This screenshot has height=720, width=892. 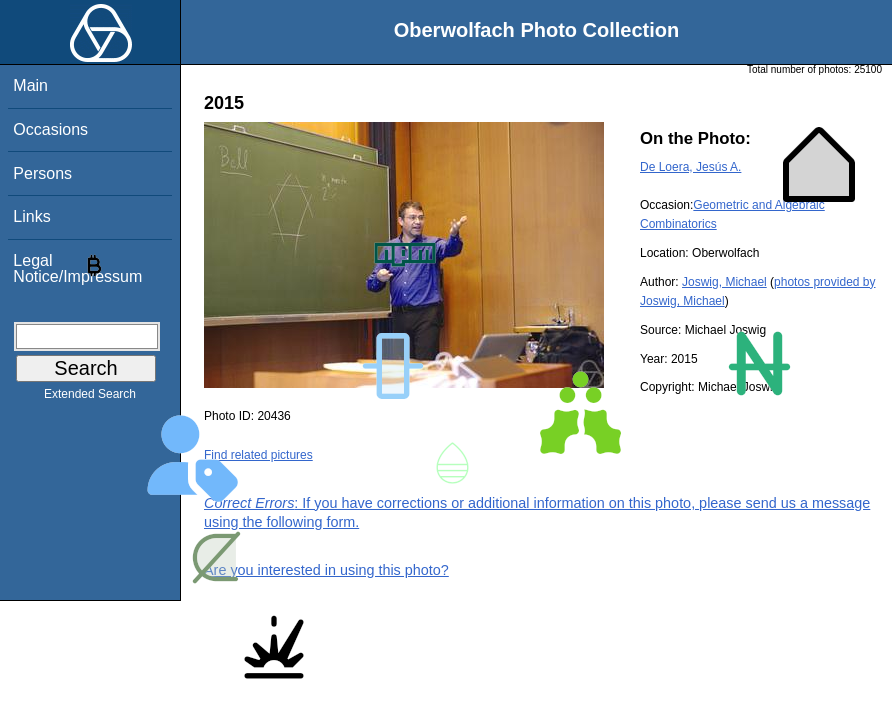 What do you see at coordinates (405, 253) in the screenshot?
I see `npm package manager logo` at bounding box center [405, 253].